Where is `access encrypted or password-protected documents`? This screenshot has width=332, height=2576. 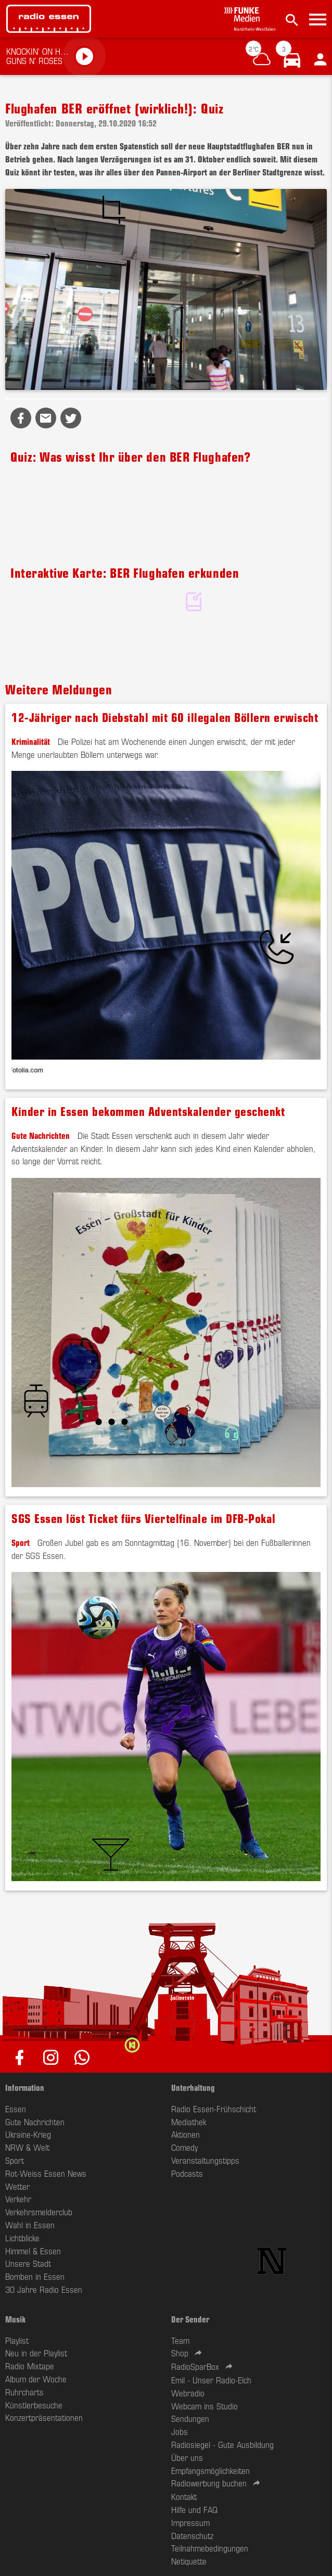
access encrypted or password-protected documents is located at coordinates (194, 602).